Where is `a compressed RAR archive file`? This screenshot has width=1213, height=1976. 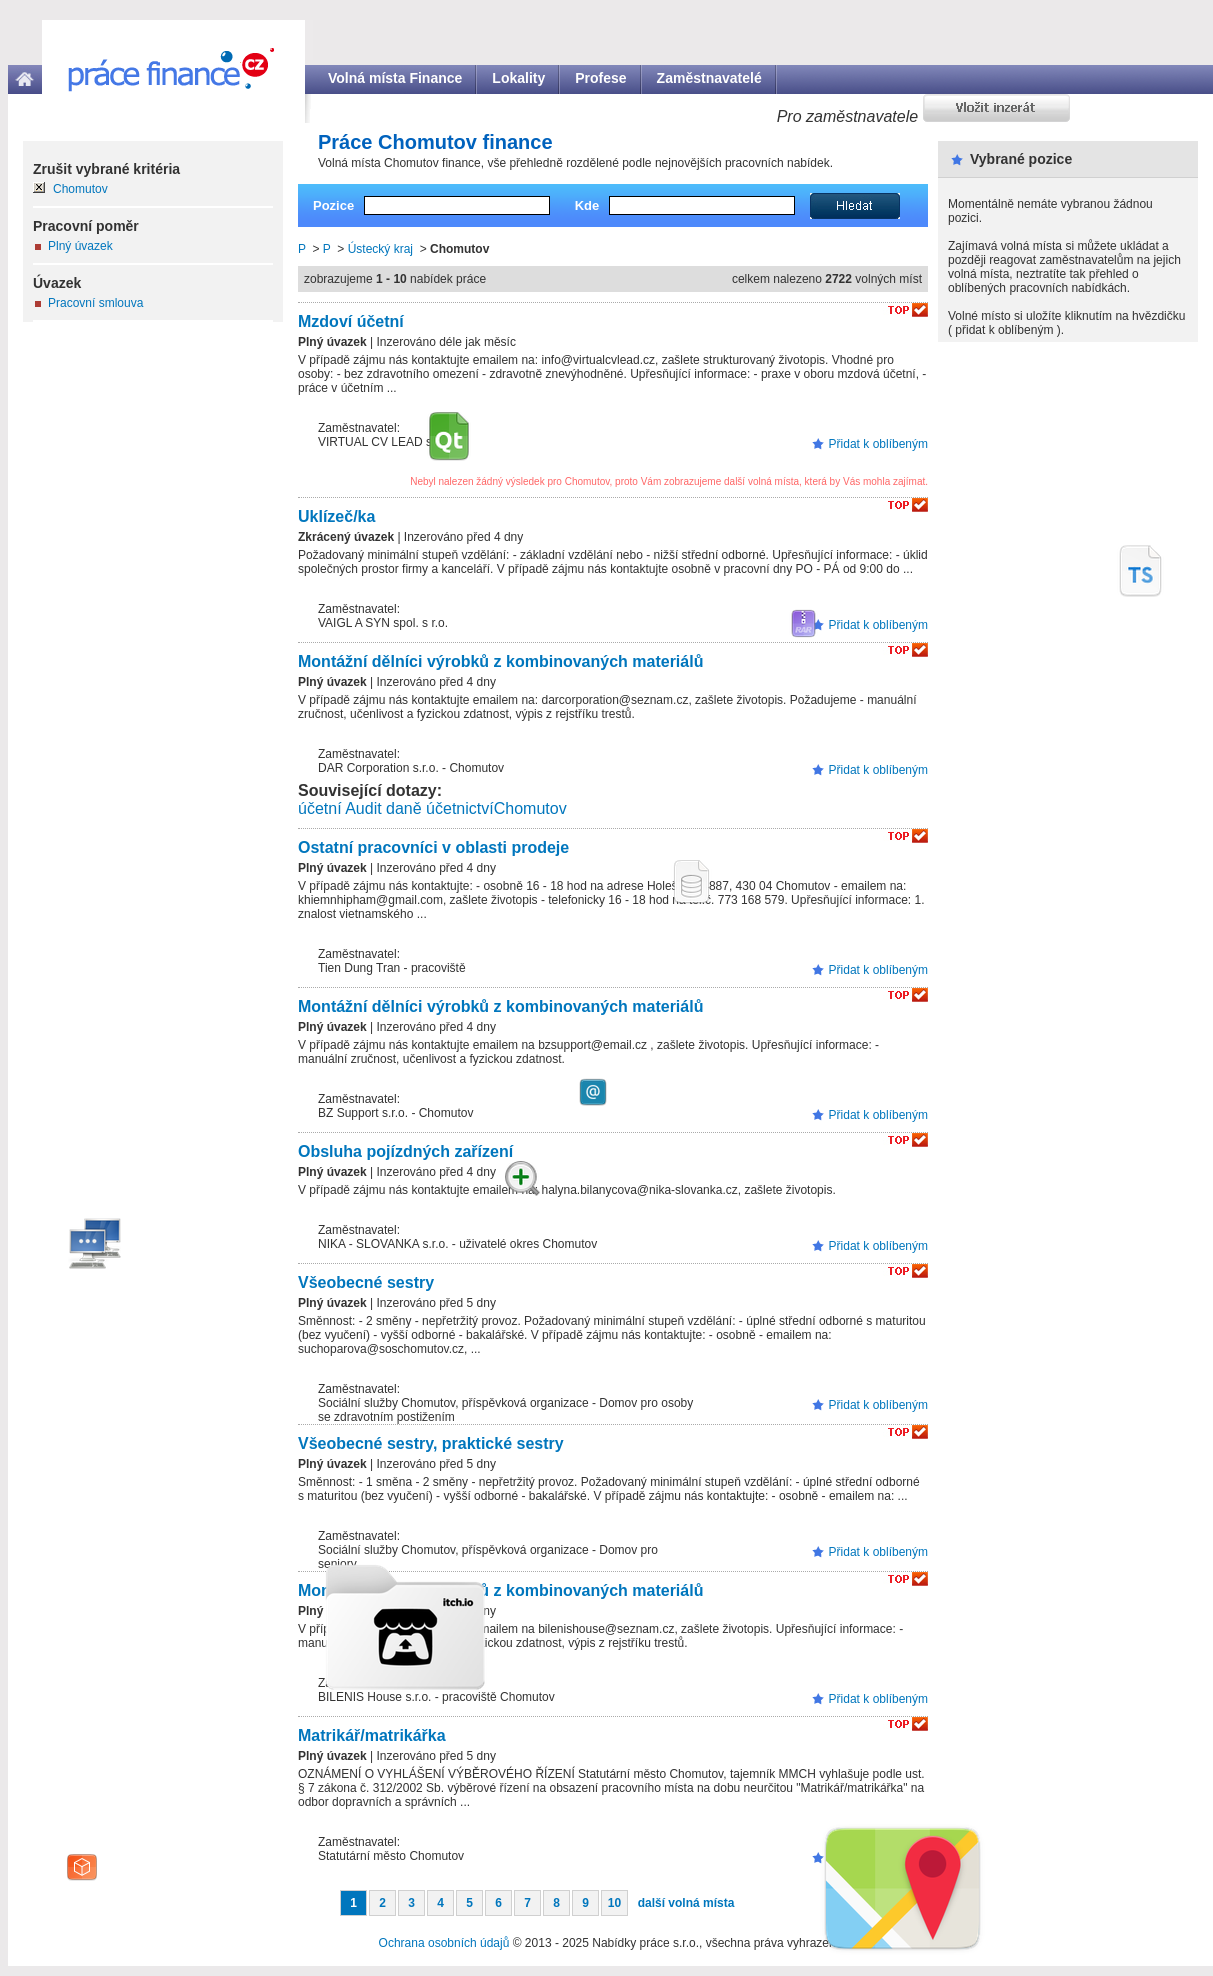
a compressed RAR archive file is located at coordinates (803, 623).